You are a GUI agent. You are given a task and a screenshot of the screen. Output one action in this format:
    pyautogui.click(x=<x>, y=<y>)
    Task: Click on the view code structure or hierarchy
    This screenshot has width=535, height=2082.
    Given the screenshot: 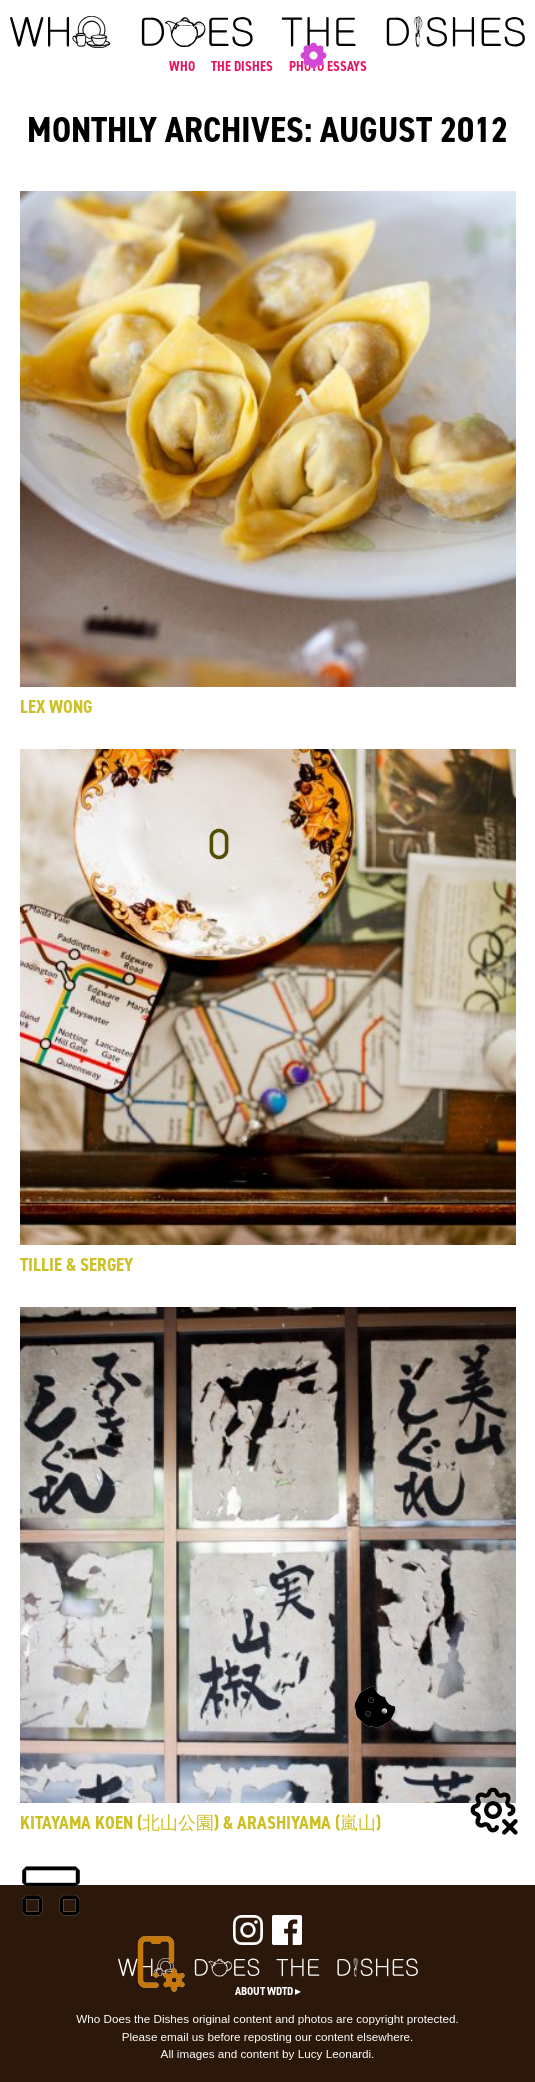 What is the action you would take?
    pyautogui.click(x=51, y=1891)
    